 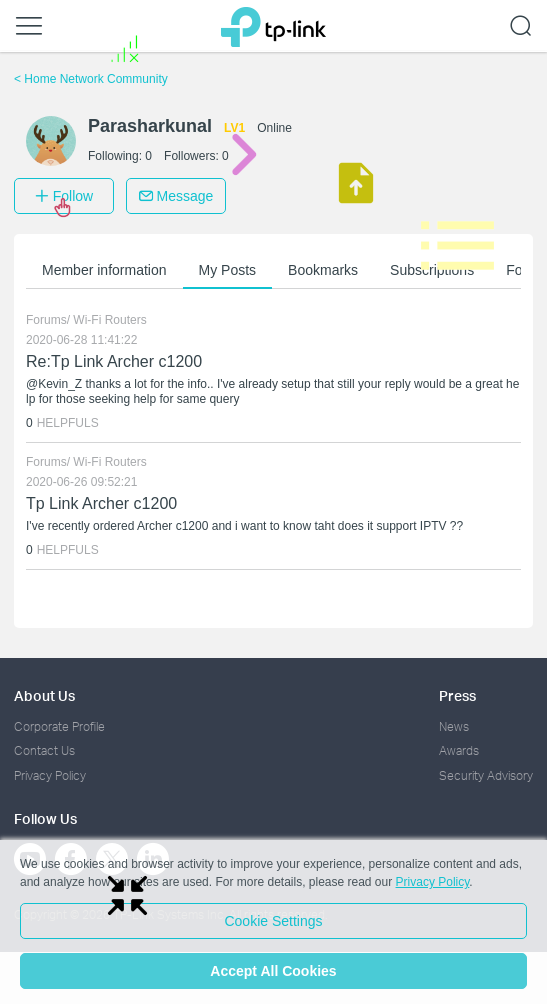 I want to click on exit fullscreen mode, so click(x=127, y=895).